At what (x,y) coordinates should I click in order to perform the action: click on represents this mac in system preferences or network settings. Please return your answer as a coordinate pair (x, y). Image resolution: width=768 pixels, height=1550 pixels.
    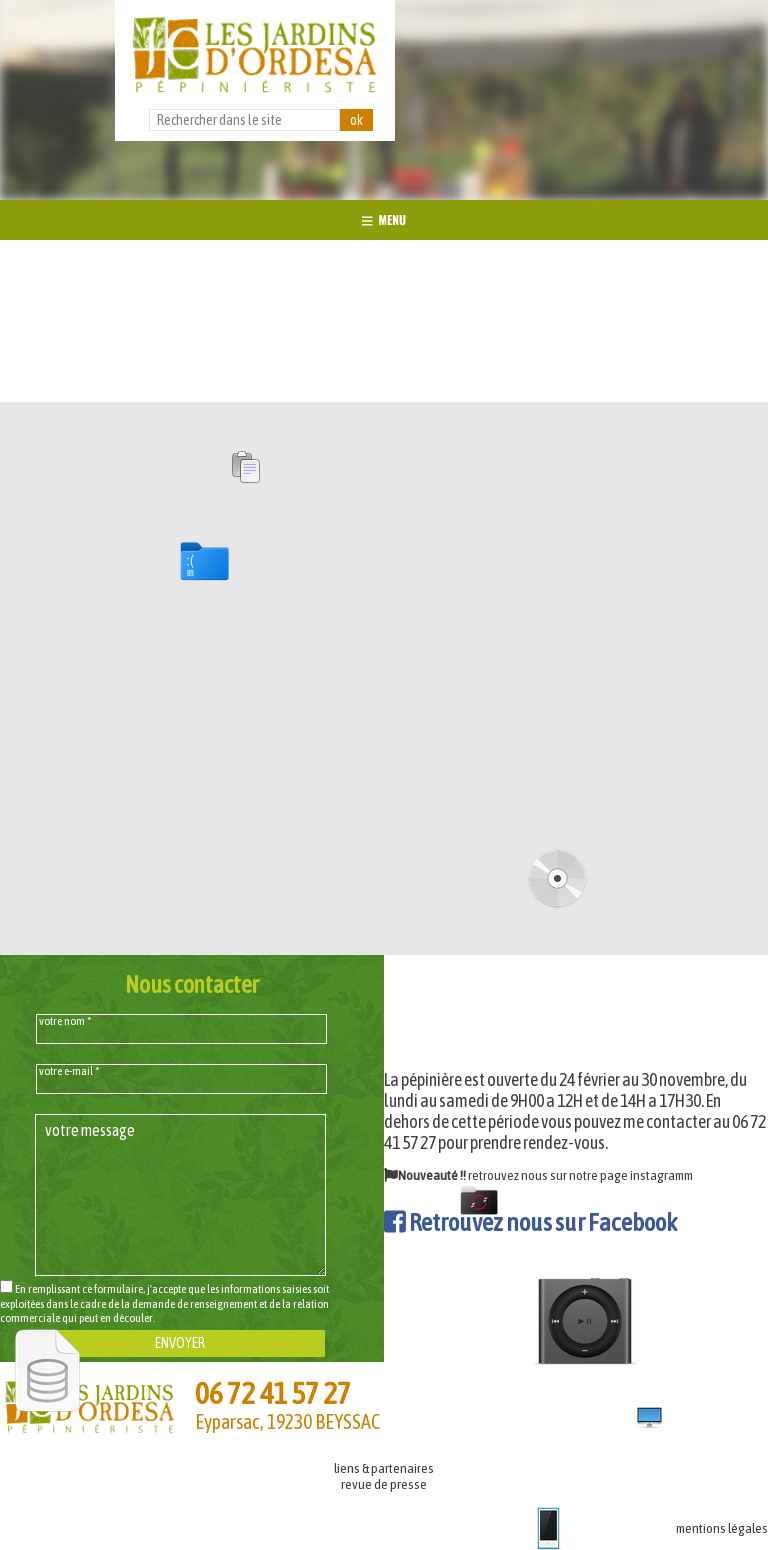
    Looking at the image, I should click on (649, 1416).